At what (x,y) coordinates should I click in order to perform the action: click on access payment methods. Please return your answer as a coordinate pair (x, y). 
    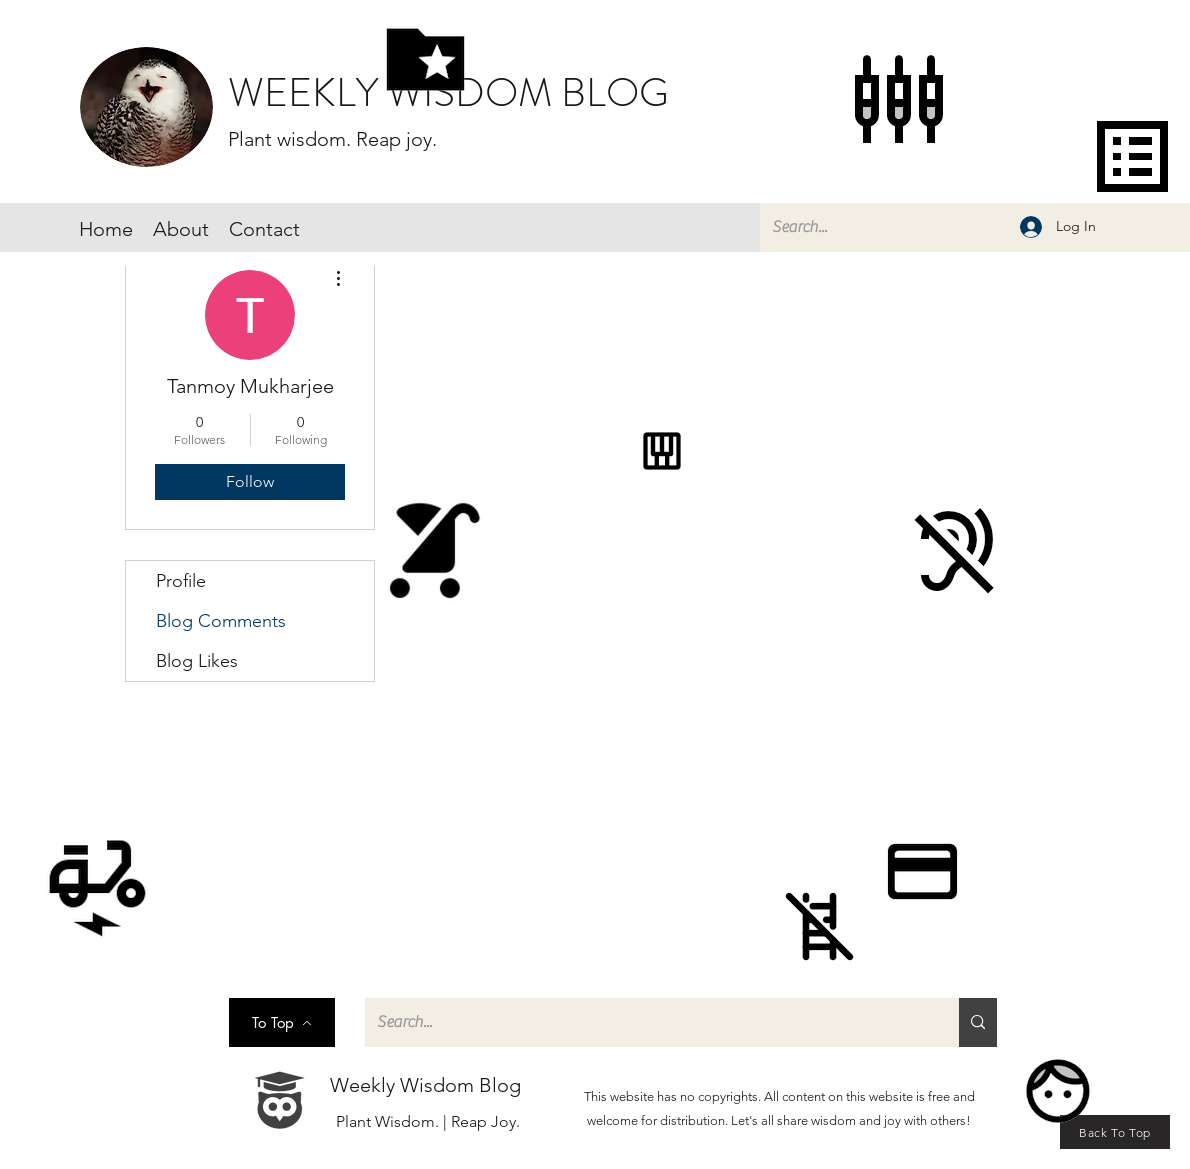
    Looking at the image, I should click on (922, 871).